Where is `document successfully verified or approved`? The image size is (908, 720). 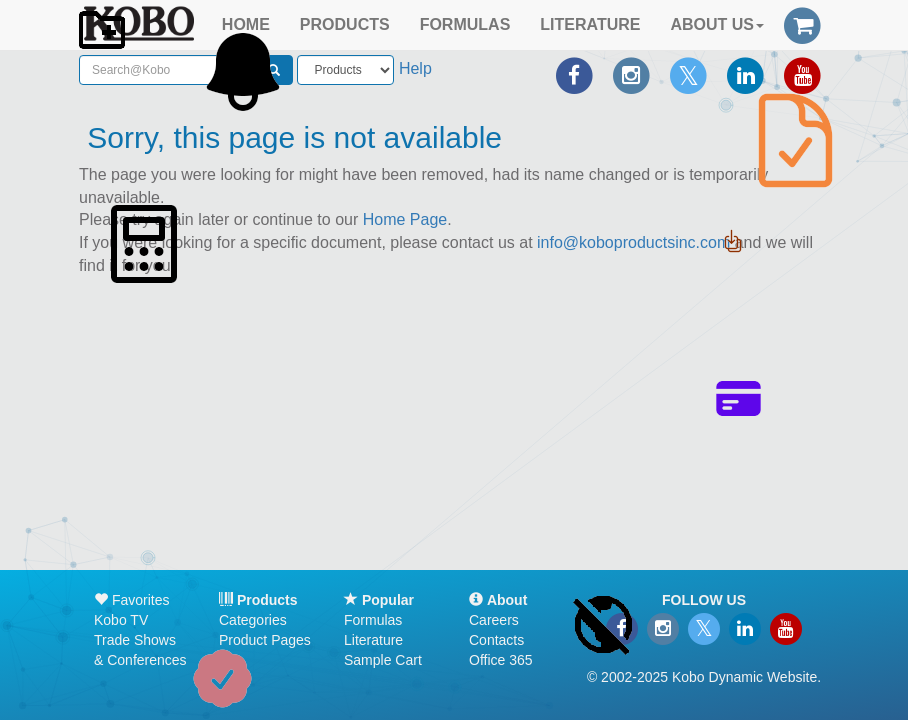
document successfully verified or approved is located at coordinates (795, 140).